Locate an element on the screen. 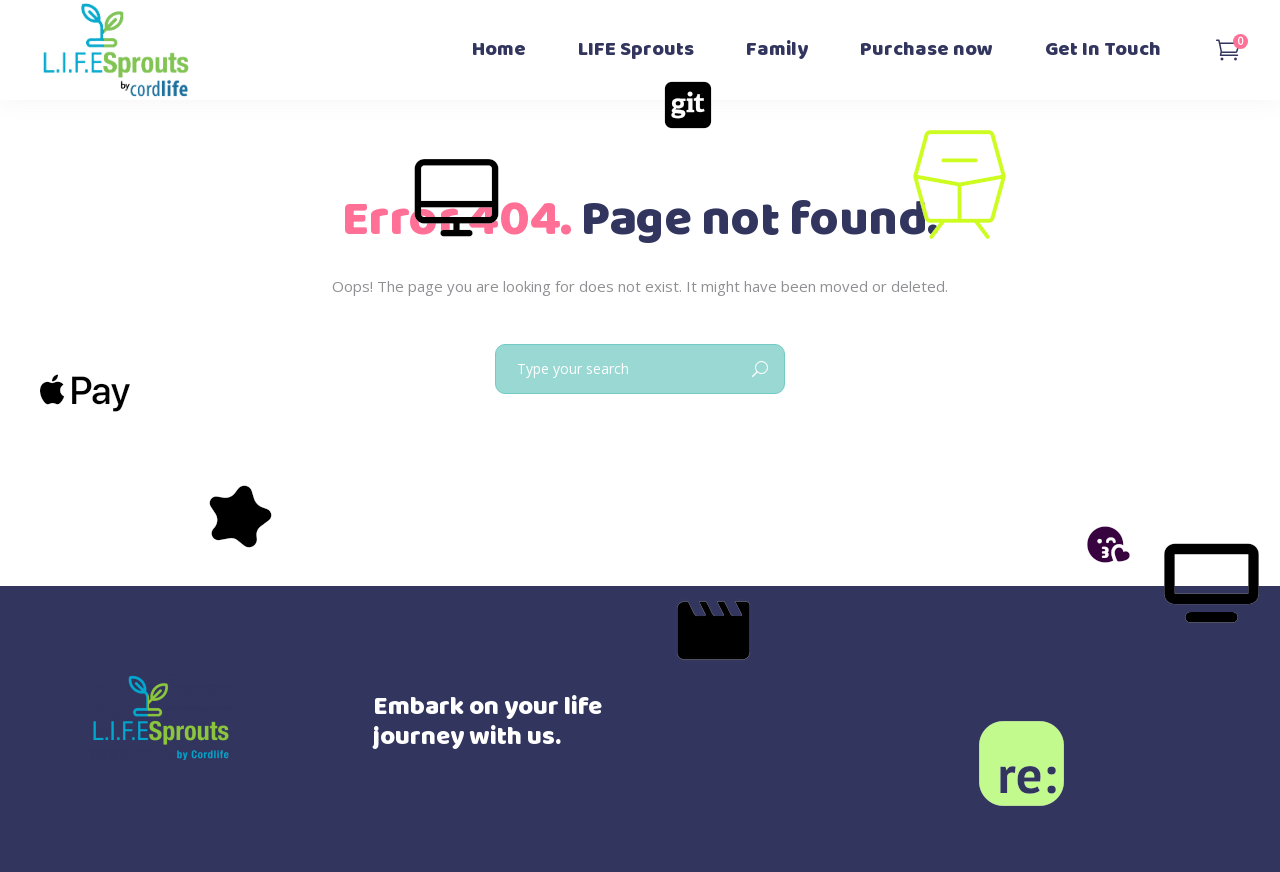  create a new video or movie project is located at coordinates (713, 630).